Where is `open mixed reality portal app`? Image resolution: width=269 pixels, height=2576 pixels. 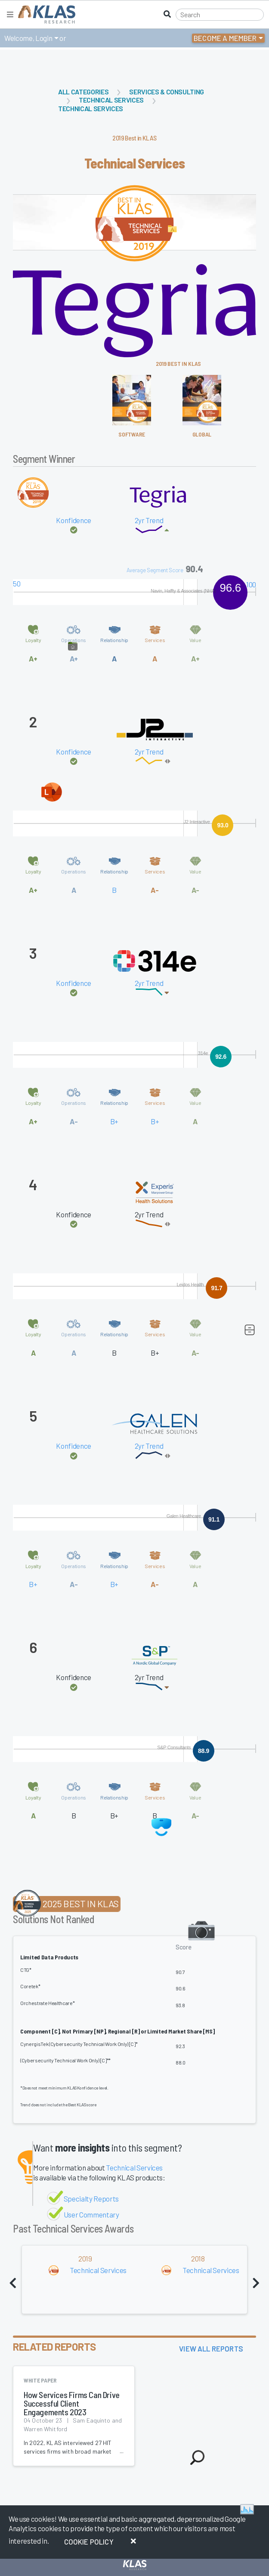
open mixed reality portal app is located at coordinates (161, 1827).